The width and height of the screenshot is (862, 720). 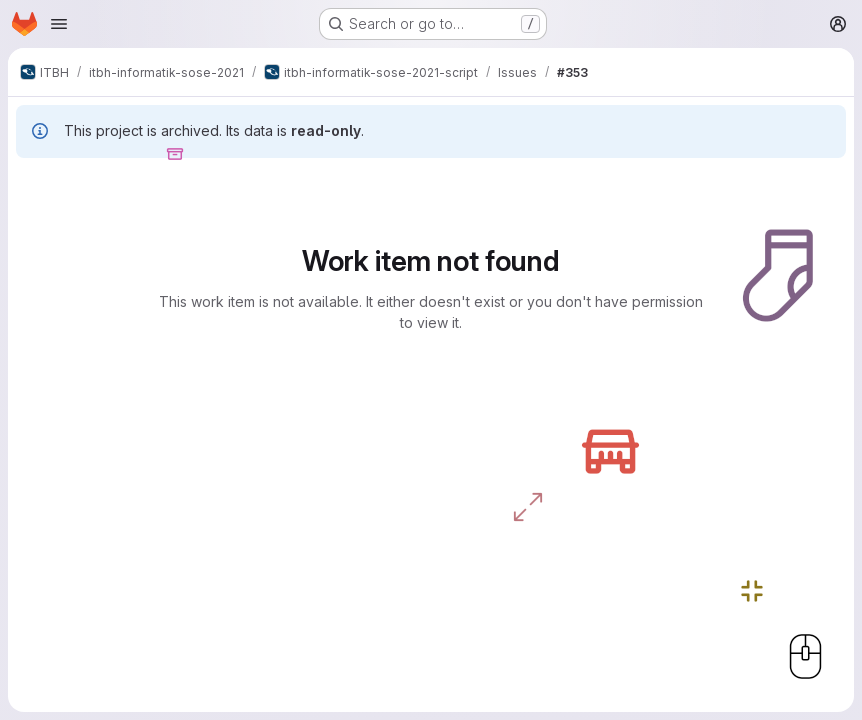 I want to click on archive item or conversation, so click(x=175, y=154).